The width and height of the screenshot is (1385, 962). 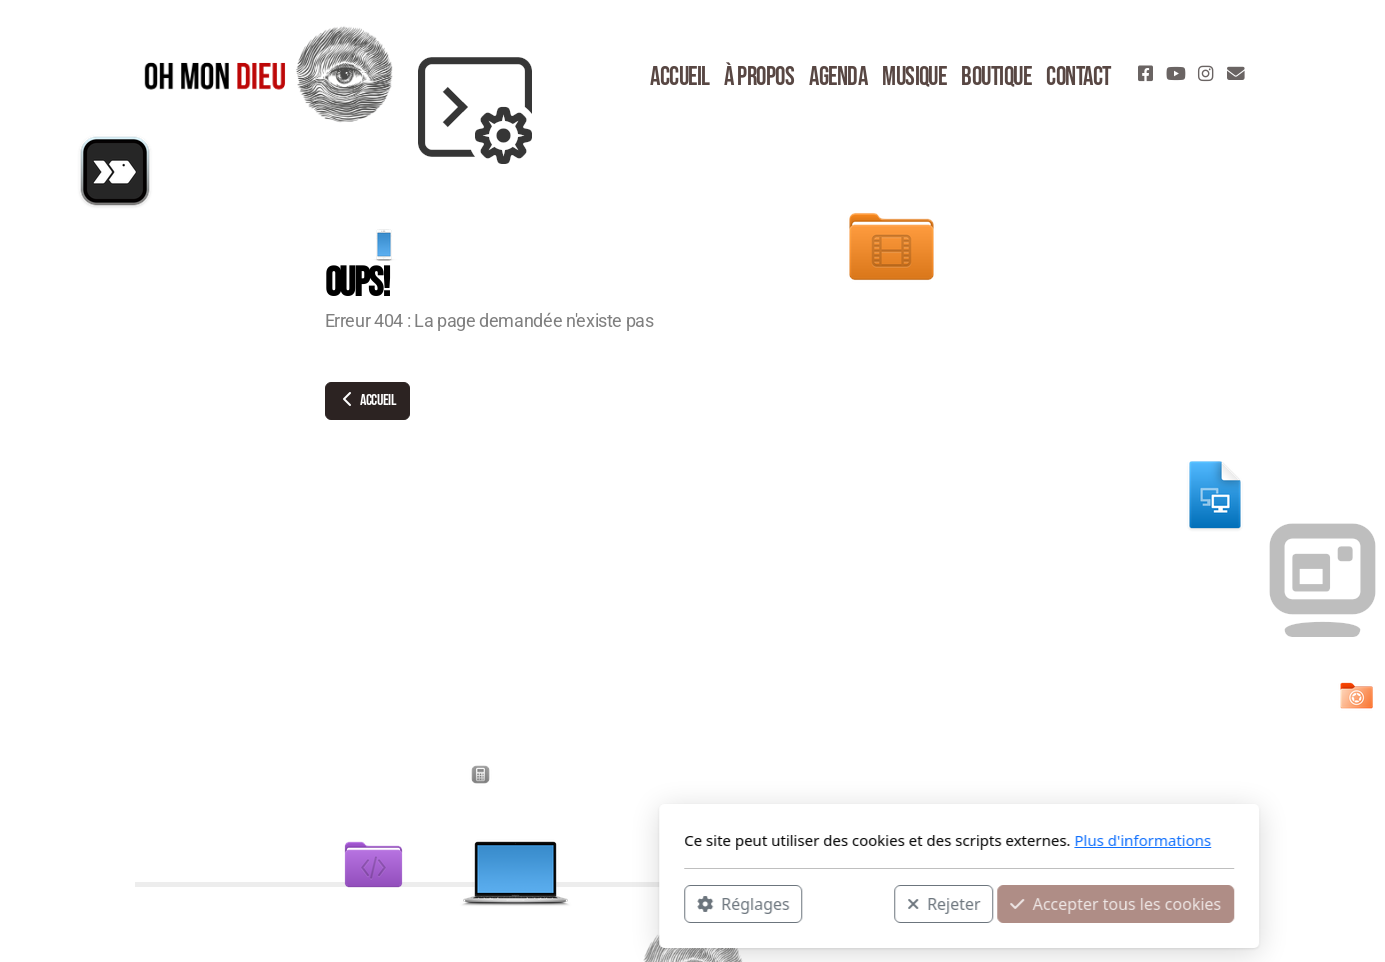 I want to click on open corona sdk project folder, so click(x=1356, y=696).